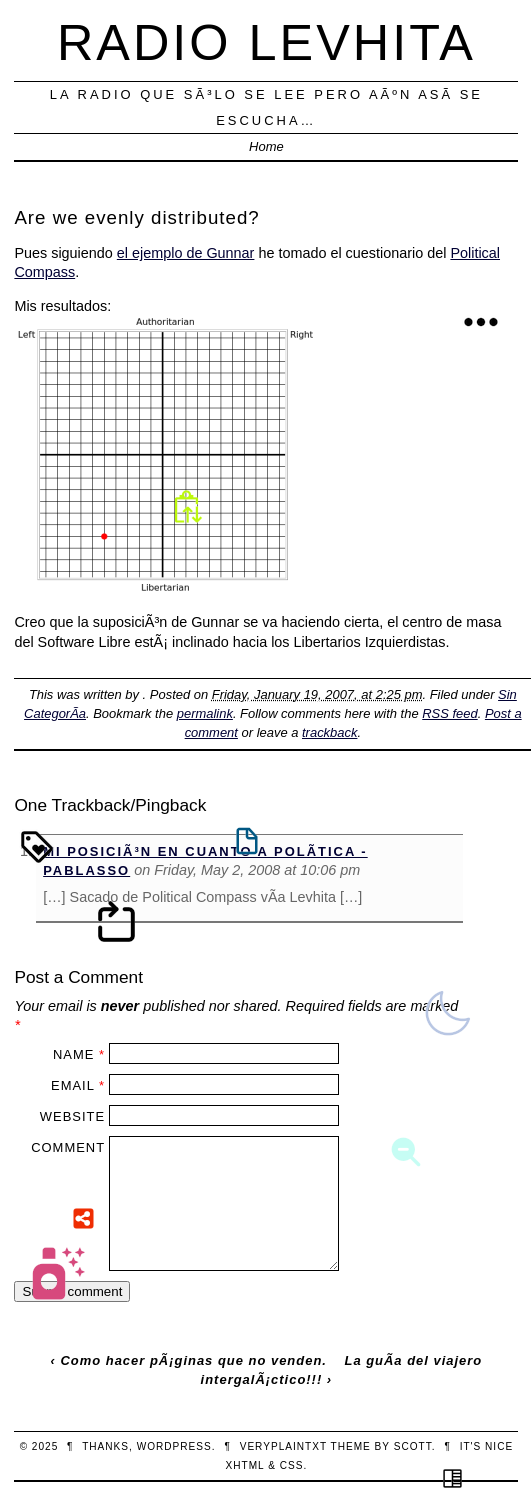 This screenshot has height=1502, width=531. I want to click on toggle between split-screen or half-view mode, so click(452, 1478).